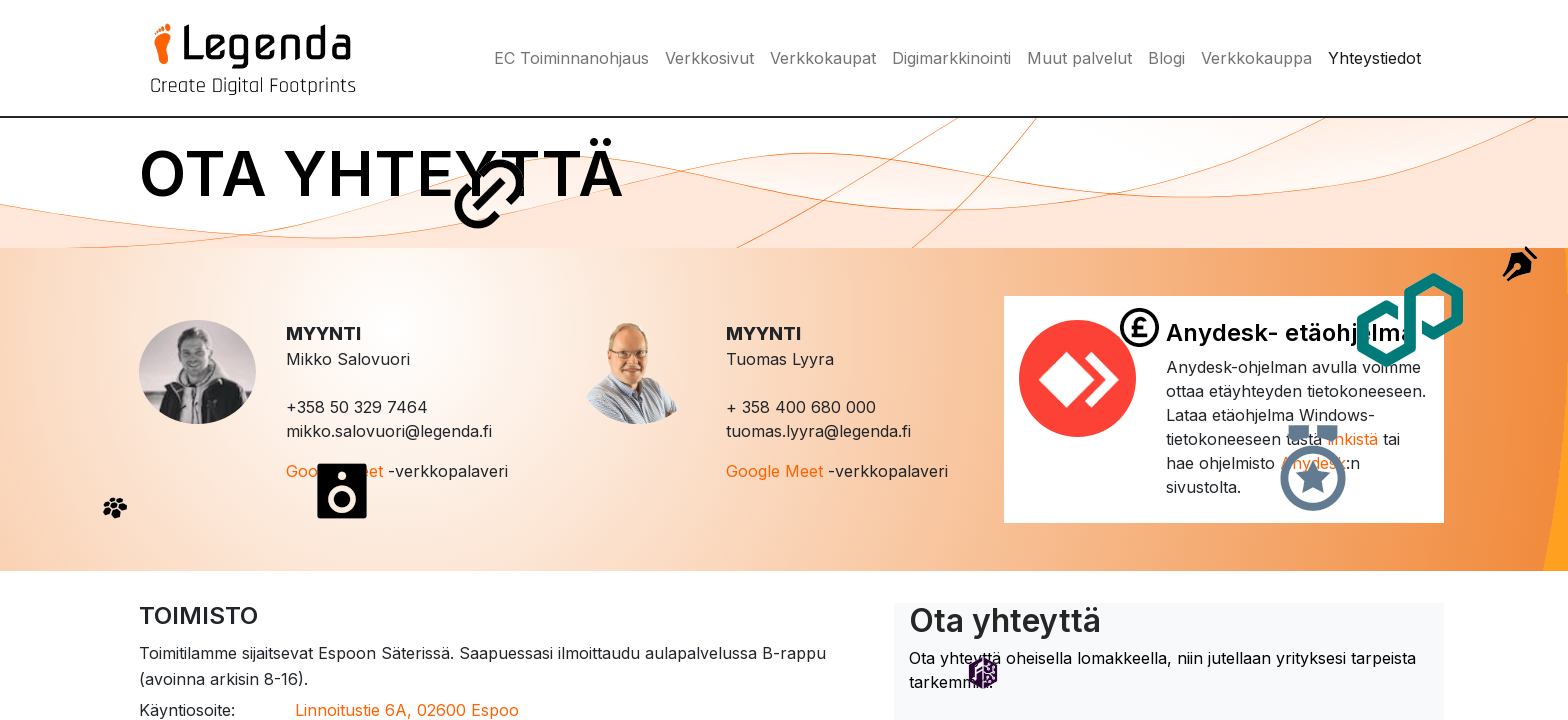 The image size is (1568, 720). What do you see at coordinates (115, 508) in the screenshot?
I see `H3 geospatial indexing system logo` at bounding box center [115, 508].